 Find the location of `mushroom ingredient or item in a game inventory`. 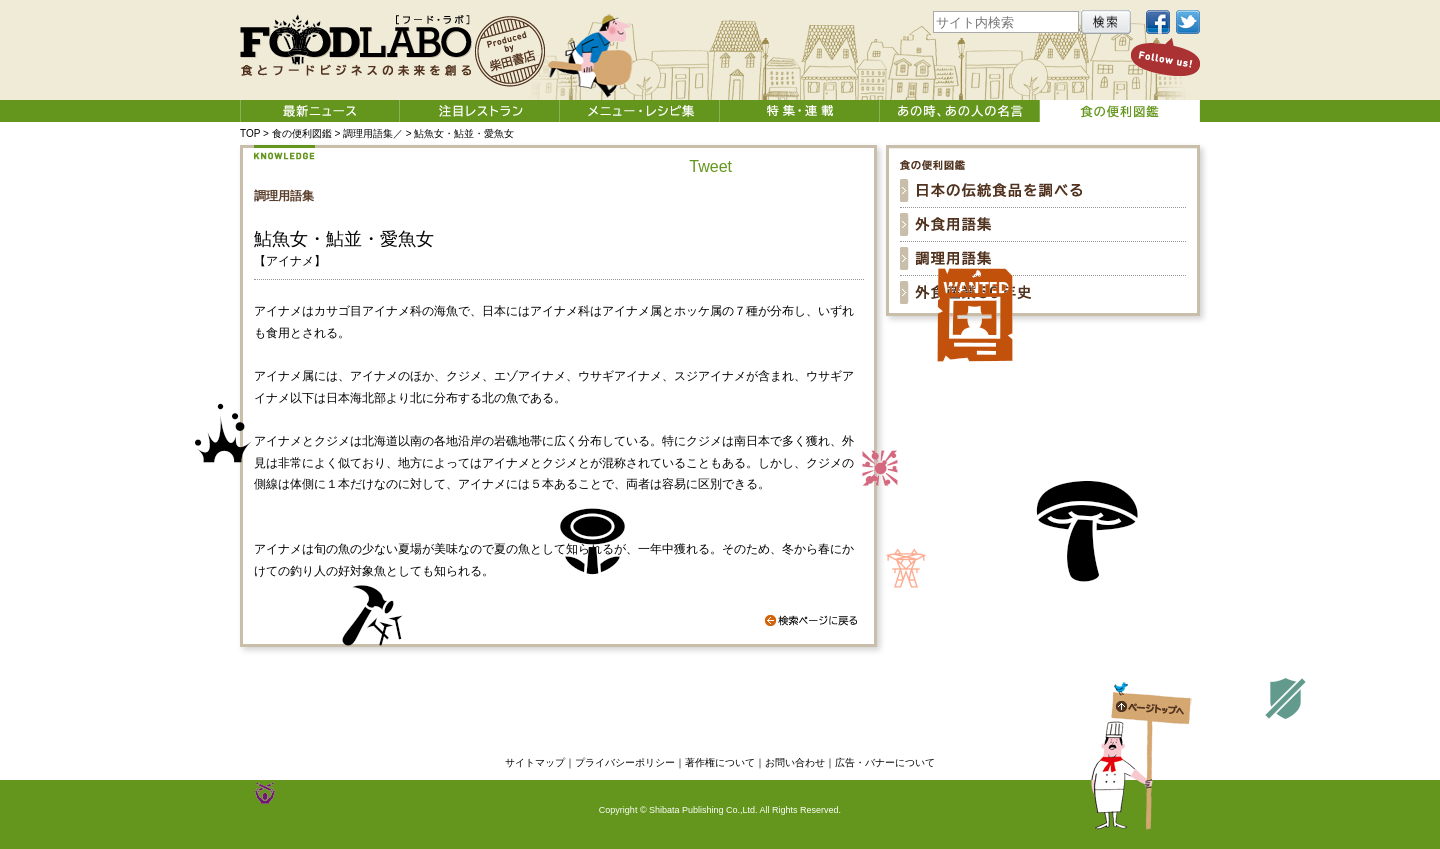

mushroom ingredient or item in a game inventory is located at coordinates (1087, 530).